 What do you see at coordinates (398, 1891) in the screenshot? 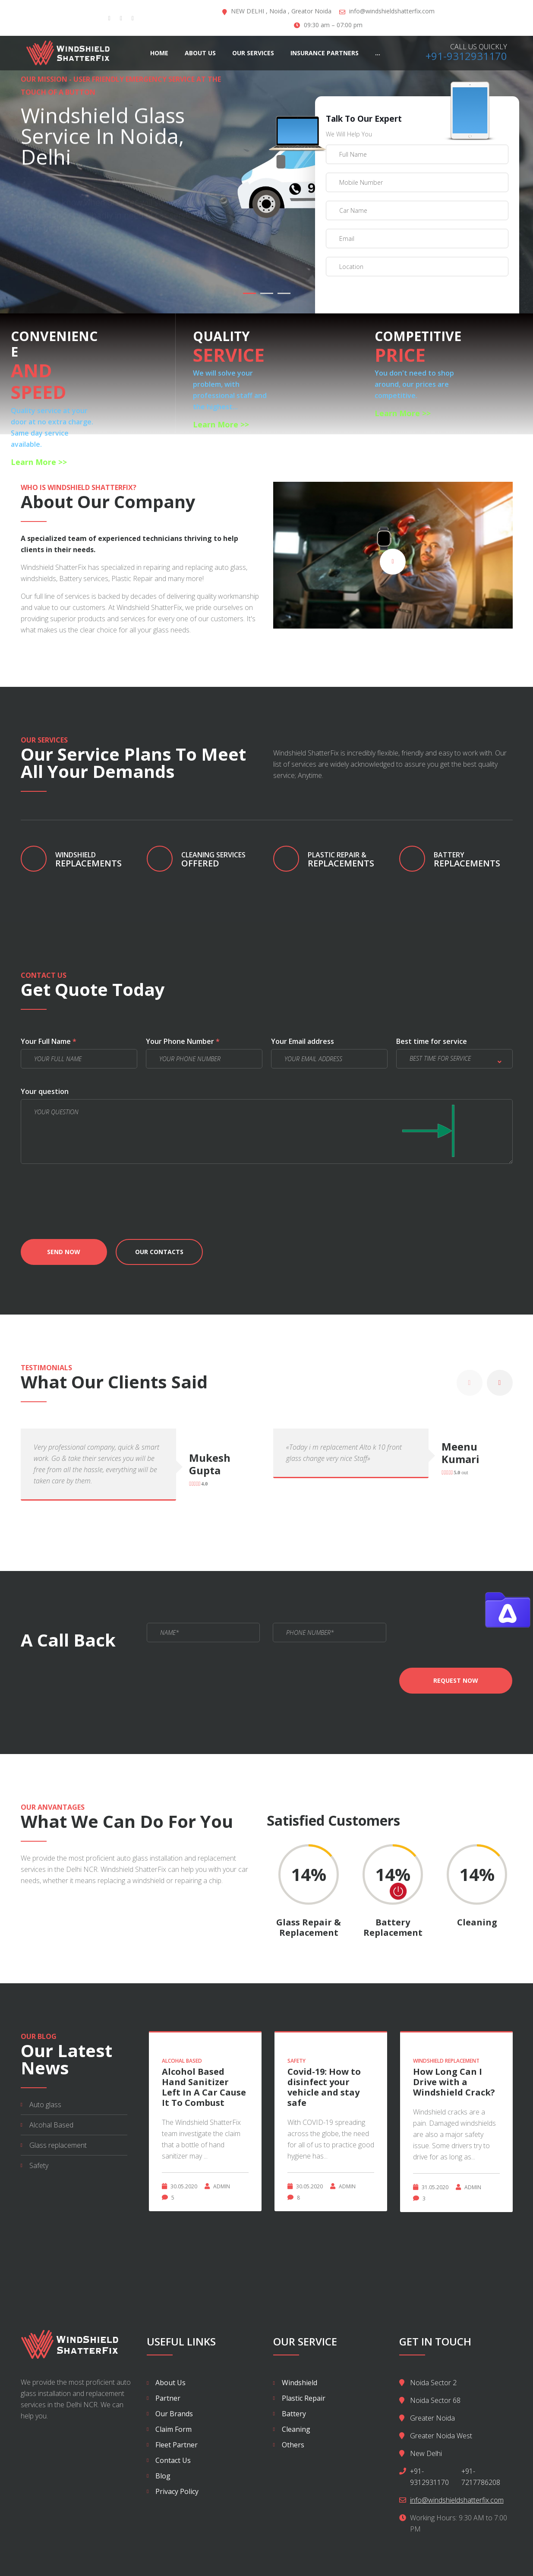
I see `shut down or power off the system` at bounding box center [398, 1891].